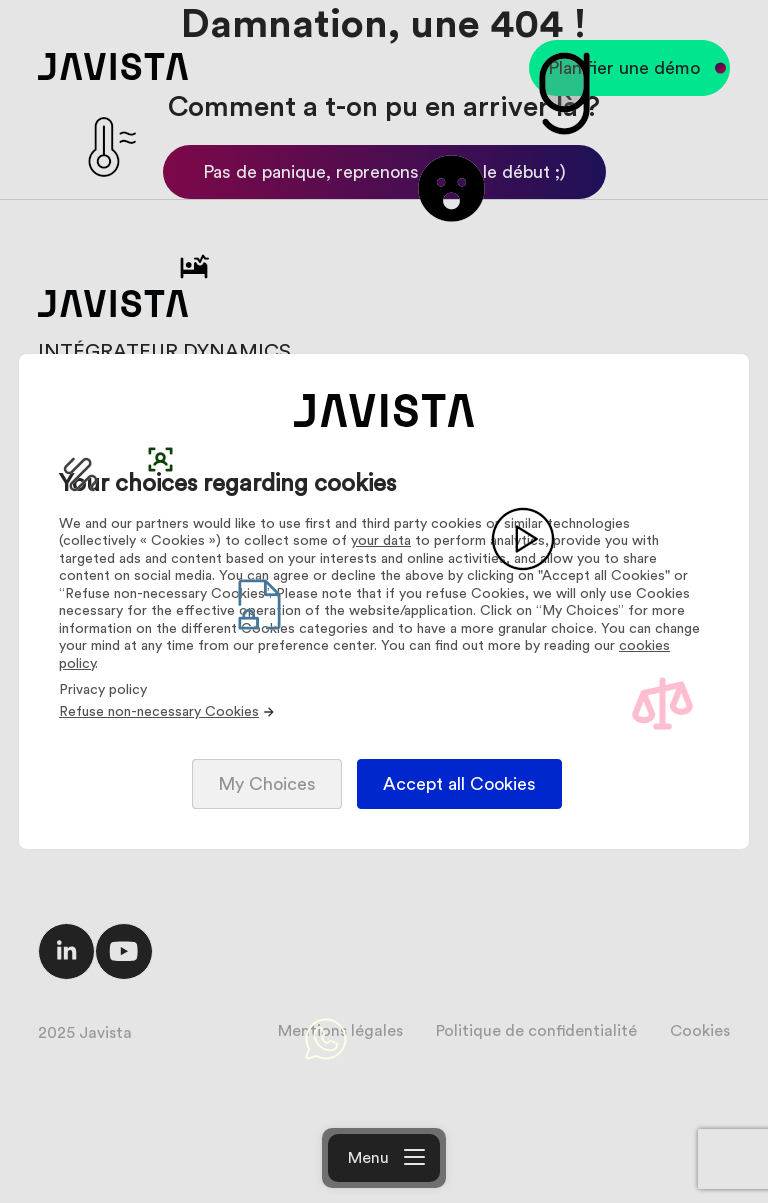  I want to click on indicates a surprise or unexpected event notification, so click(451, 188).